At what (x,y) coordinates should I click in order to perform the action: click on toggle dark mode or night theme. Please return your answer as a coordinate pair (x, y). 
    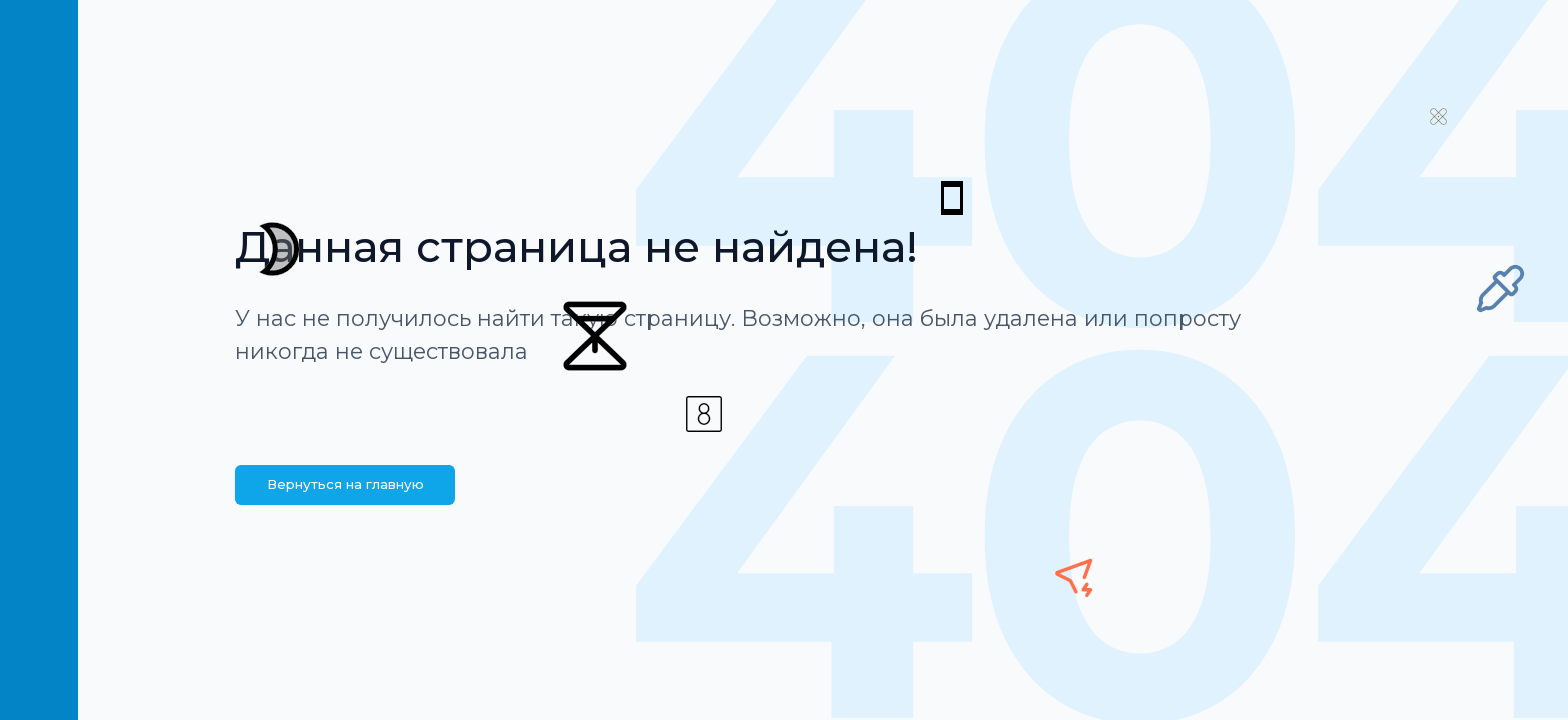
    Looking at the image, I should click on (278, 249).